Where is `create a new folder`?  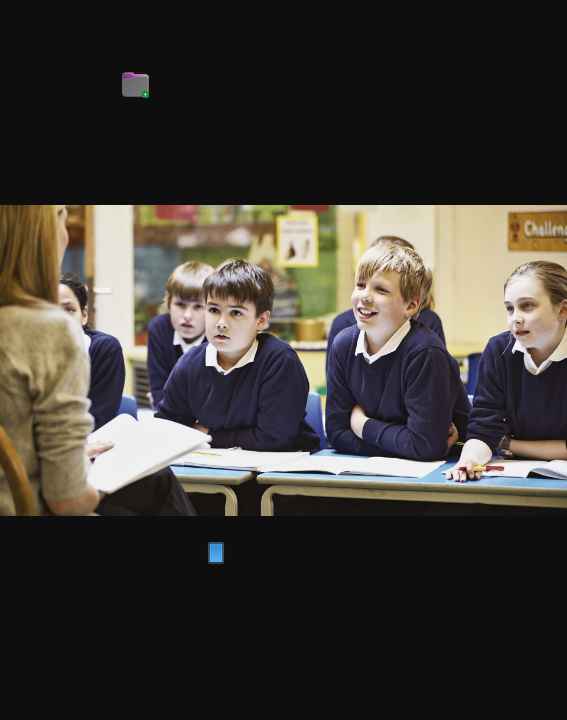
create a new folder is located at coordinates (135, 84).